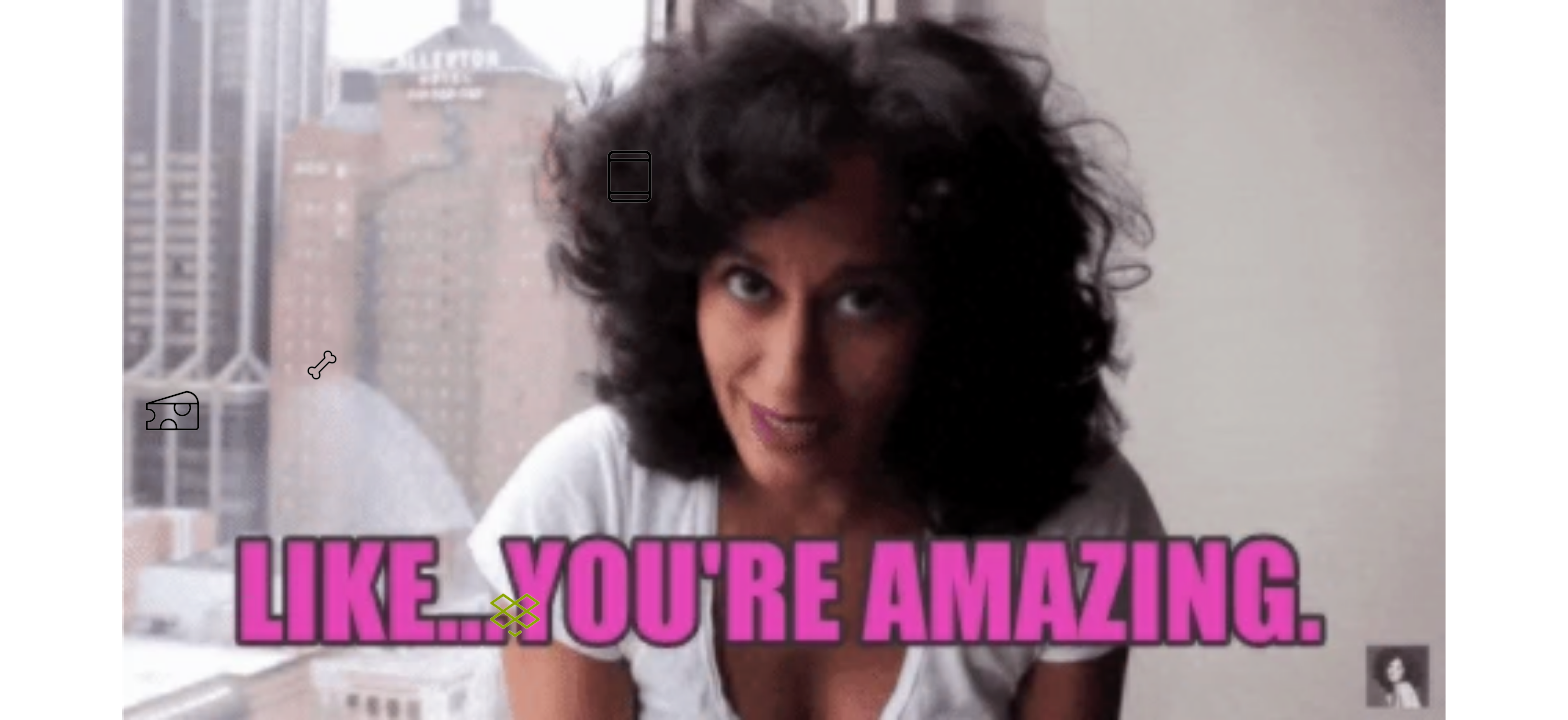 This screenshot has height=720, width=1568. I want to click on switch to tablet view or layout, so click(629, 176).